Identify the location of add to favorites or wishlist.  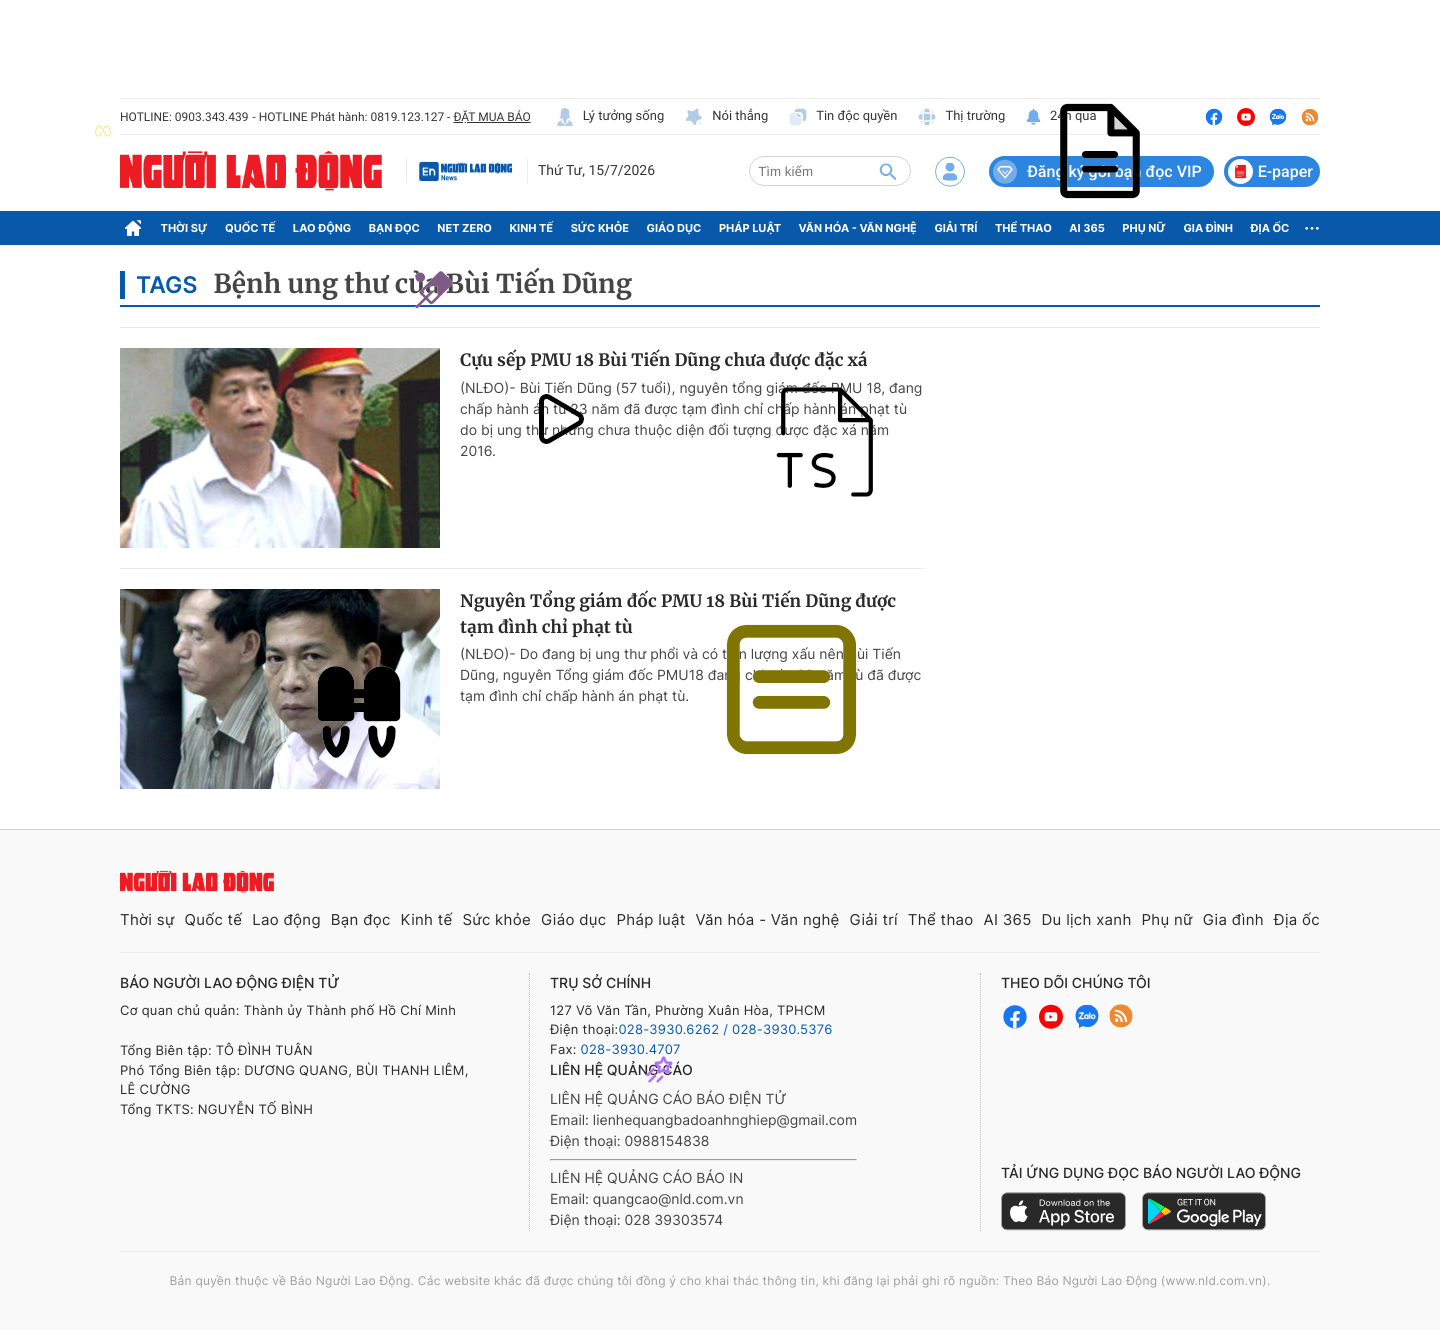
(659, 1069).